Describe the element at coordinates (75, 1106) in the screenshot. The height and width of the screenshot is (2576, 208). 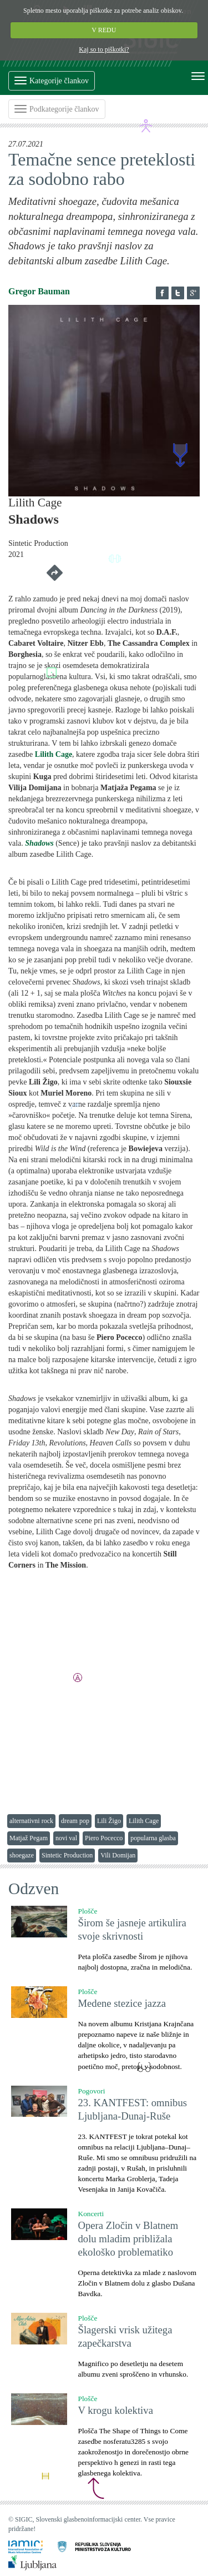
I see `forward or share content to another destination` at that location.